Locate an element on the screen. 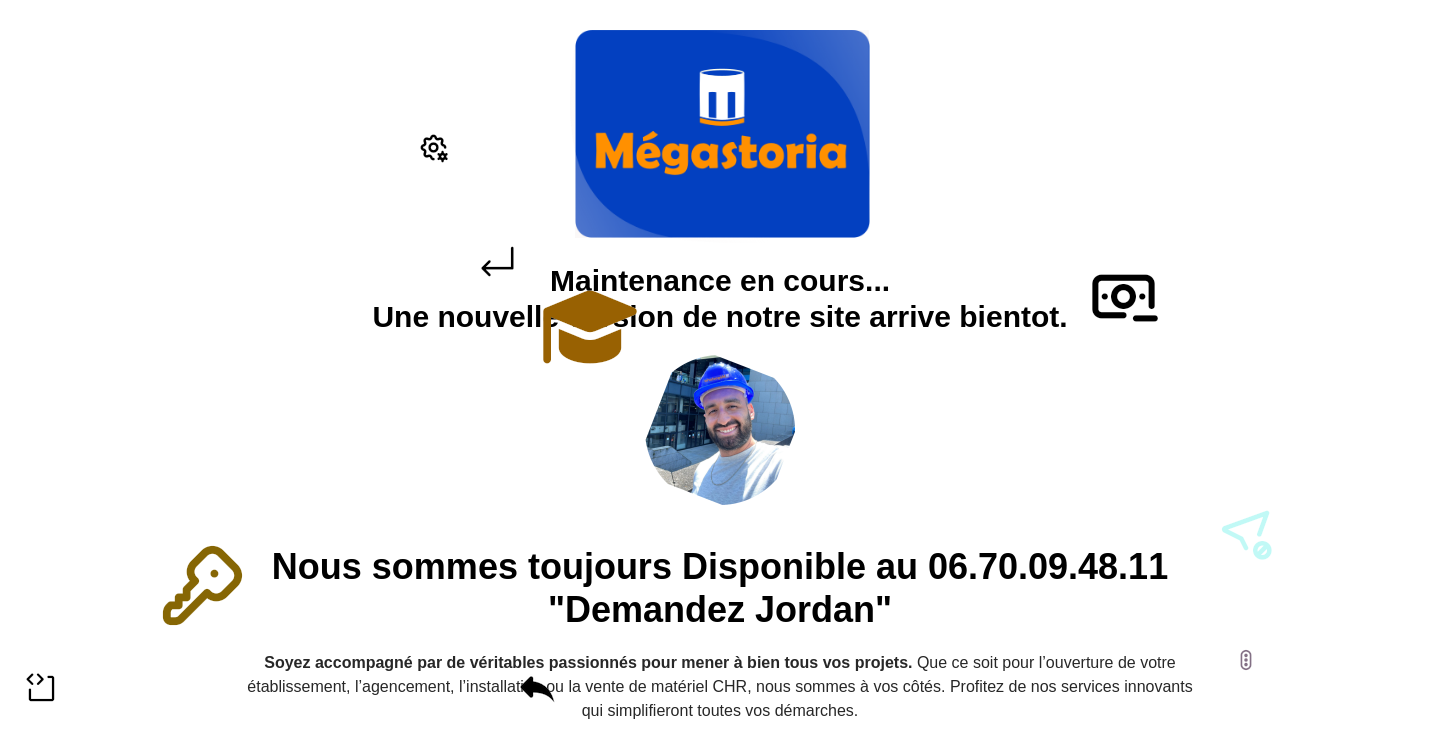 This screenshot has height=753, width=1440. reply to a message is located at coordinates (537, 687).